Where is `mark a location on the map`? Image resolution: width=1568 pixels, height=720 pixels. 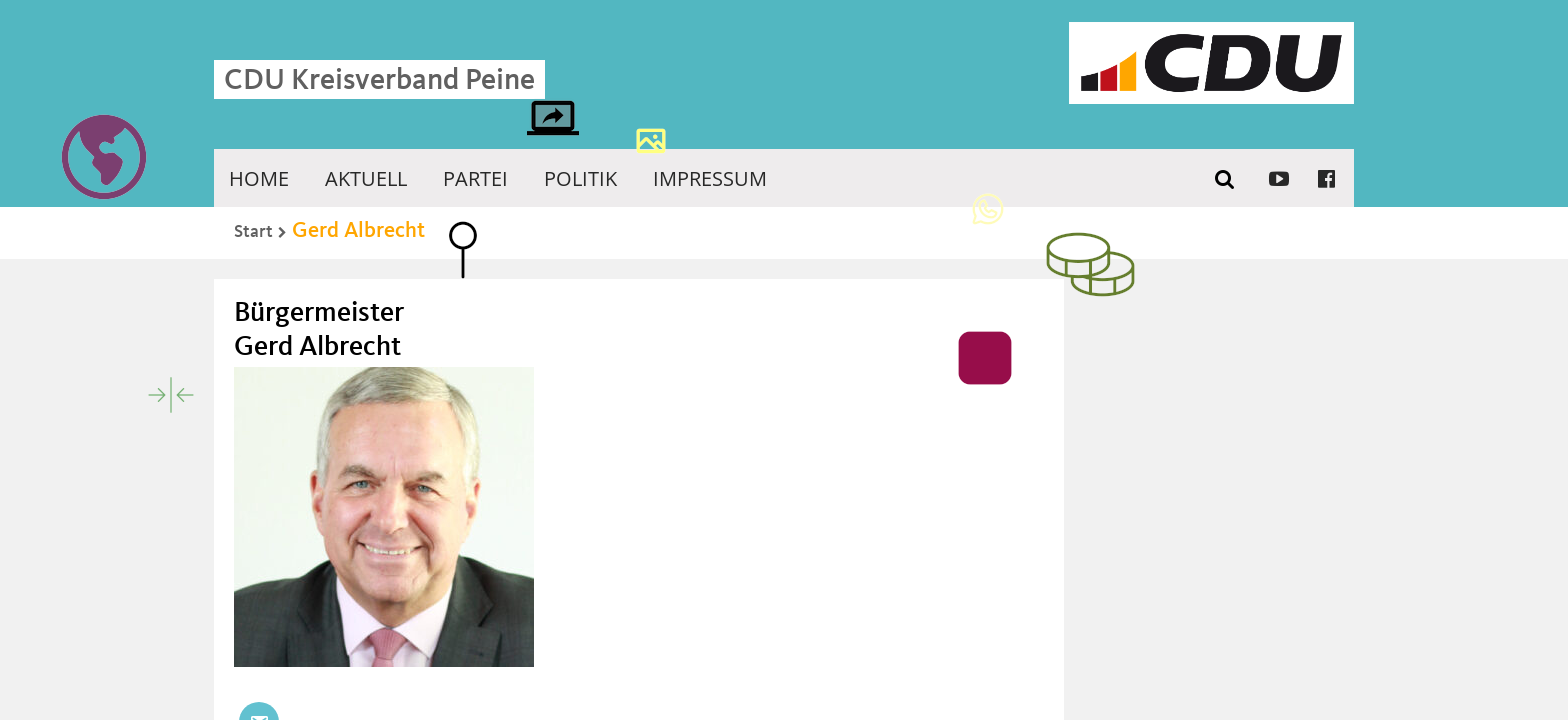
mark a location on the map is located at coordinates (463, 250).